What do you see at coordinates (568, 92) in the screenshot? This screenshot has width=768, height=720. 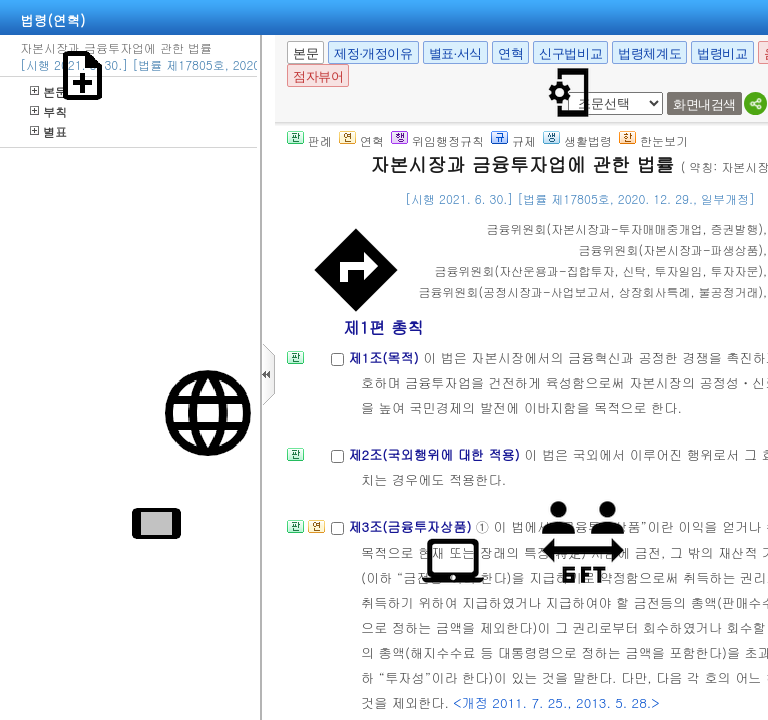 I see `configure device pairing settings` at bounding box center [568, 92].